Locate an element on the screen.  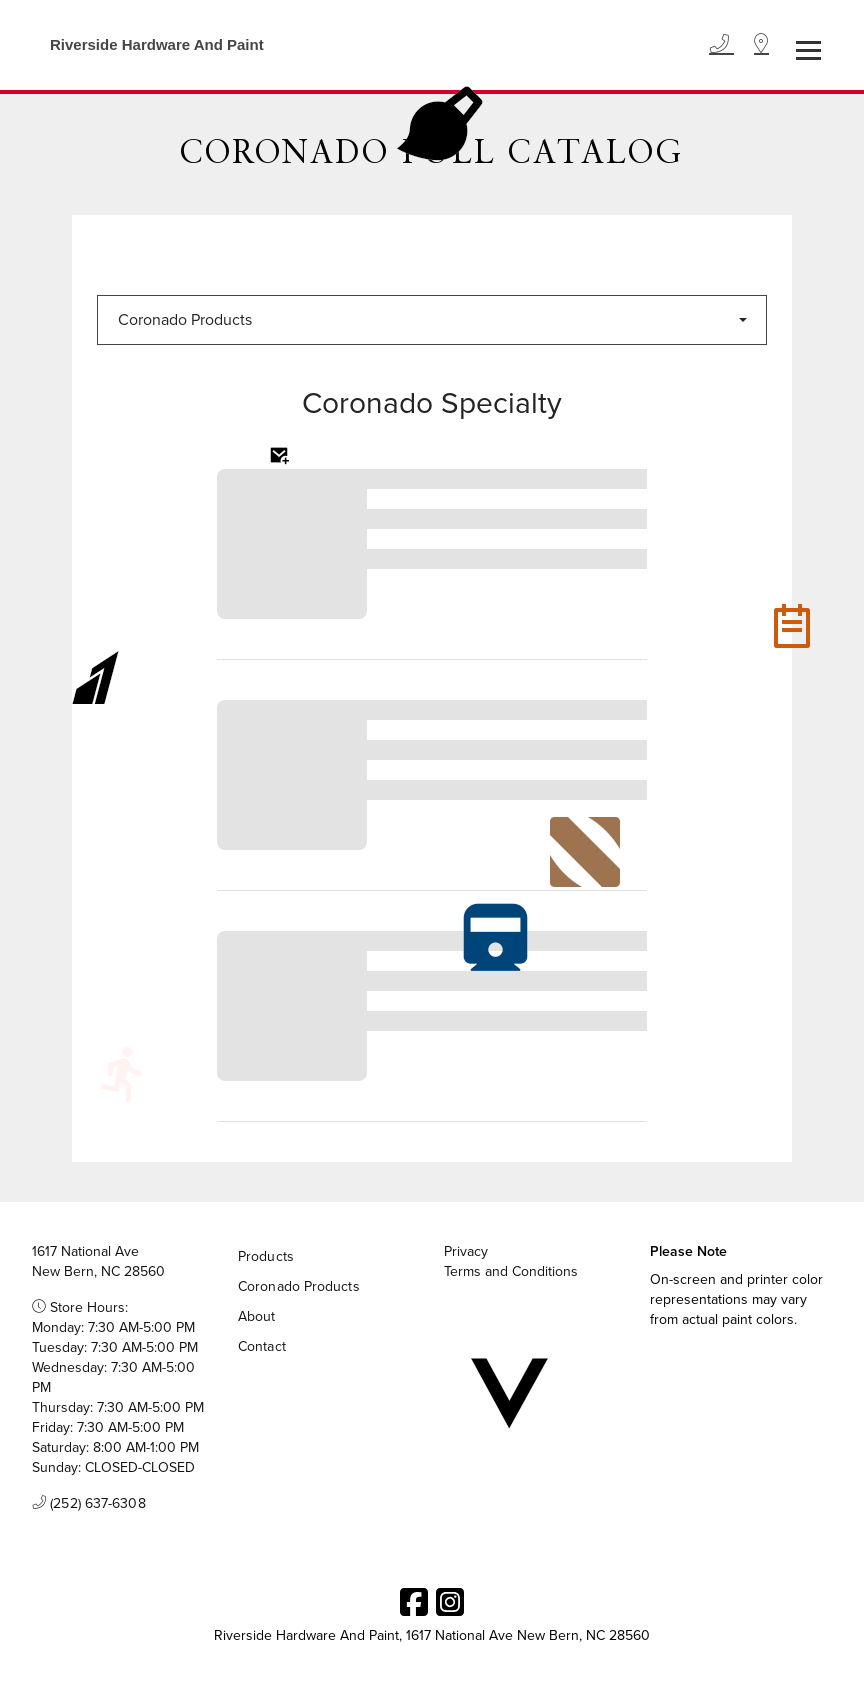
razorpay payment gateway logo is located at coordinates (95, 677).